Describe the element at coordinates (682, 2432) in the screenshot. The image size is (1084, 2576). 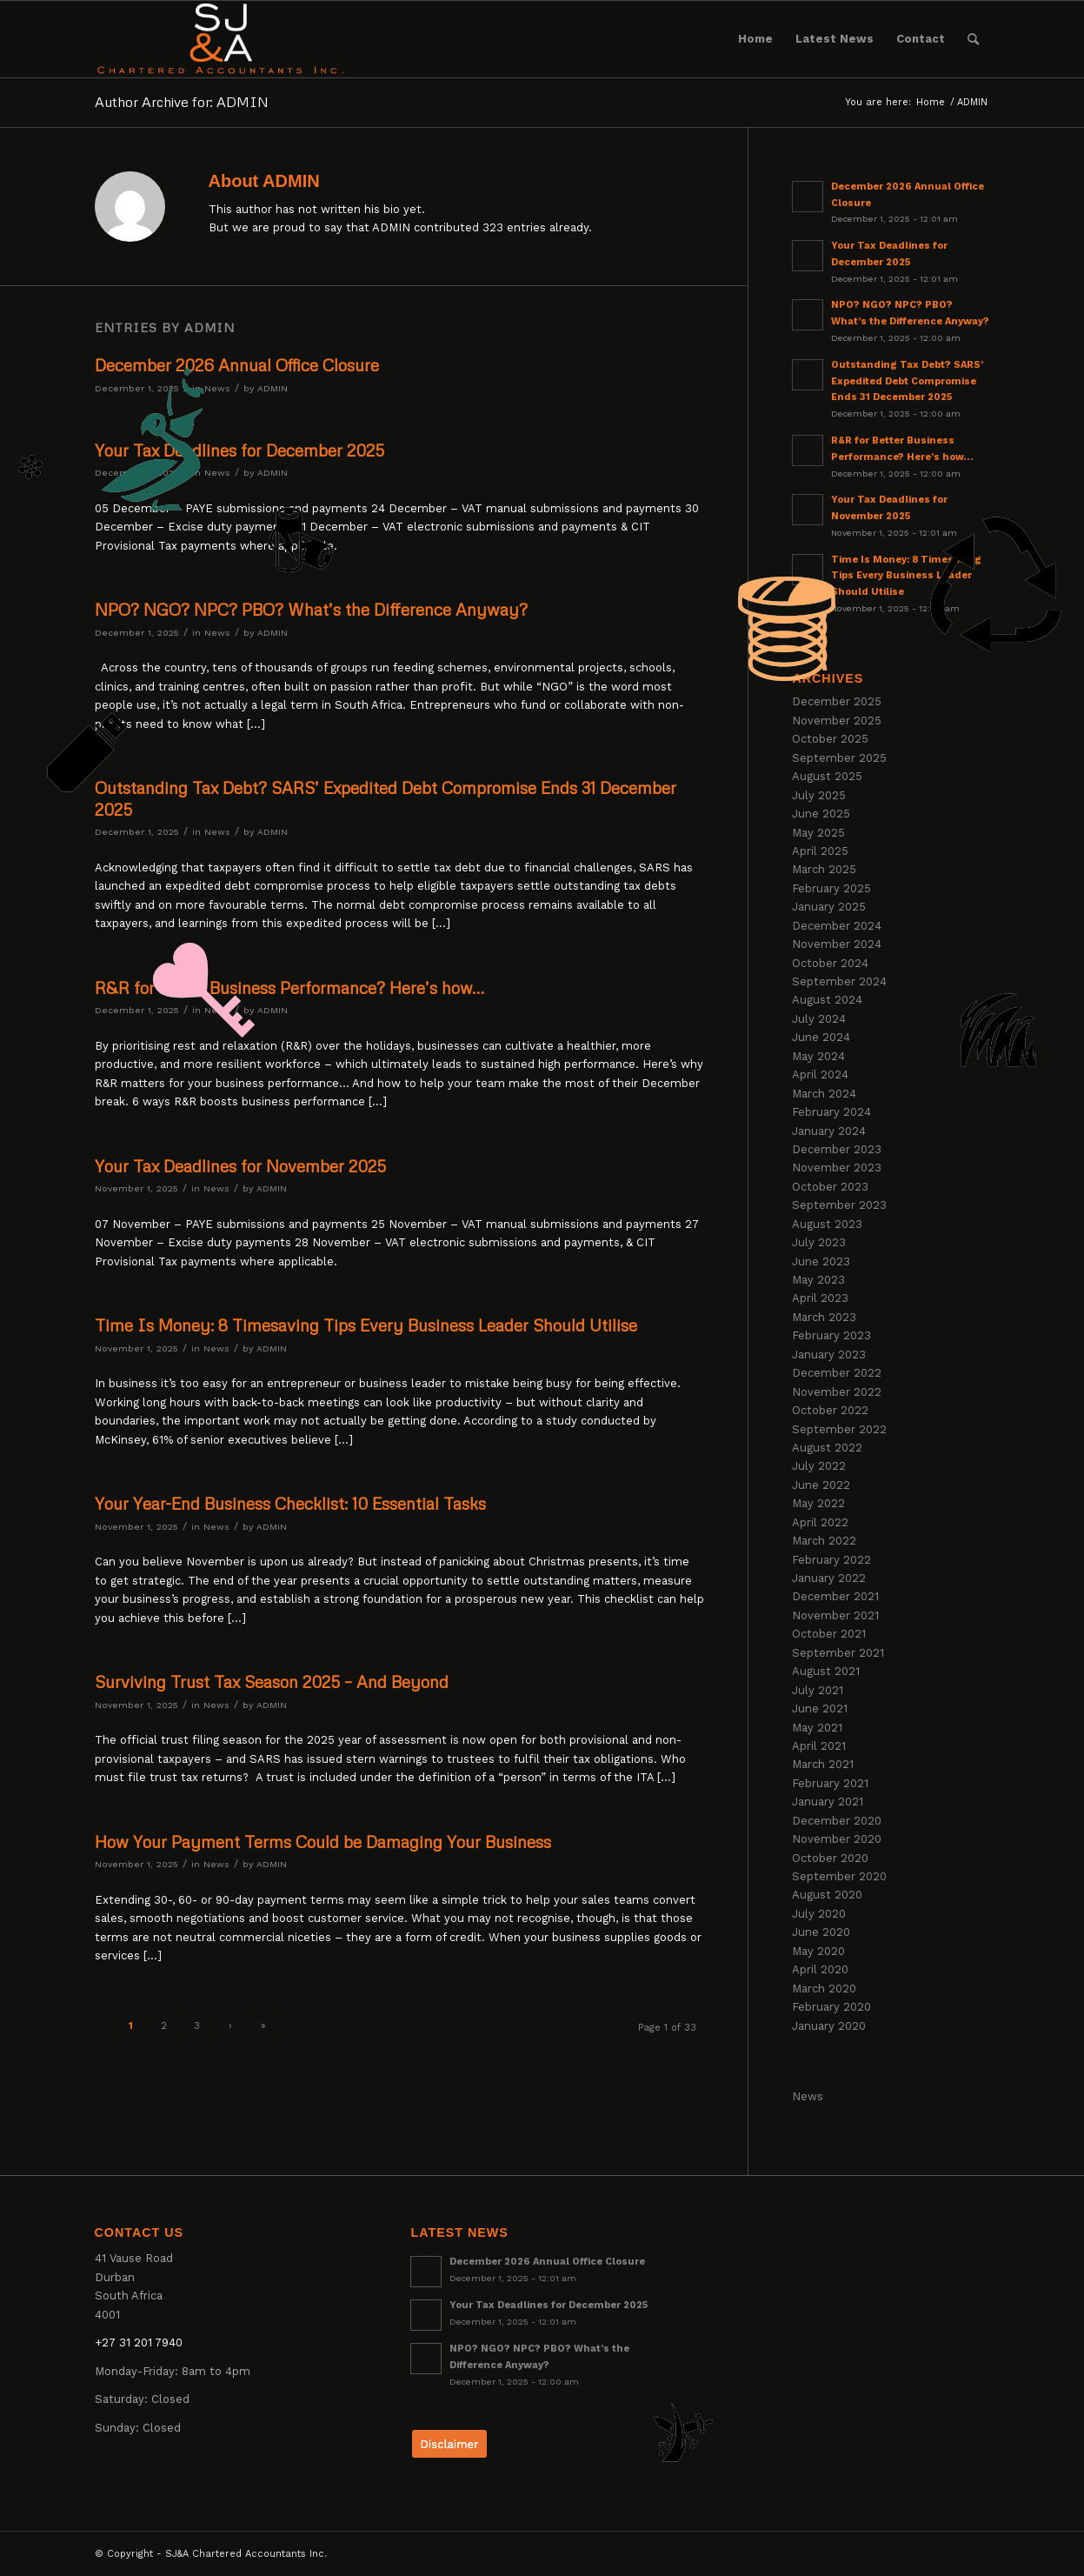
I see `indicates a broken or damaged weapon` at that location.